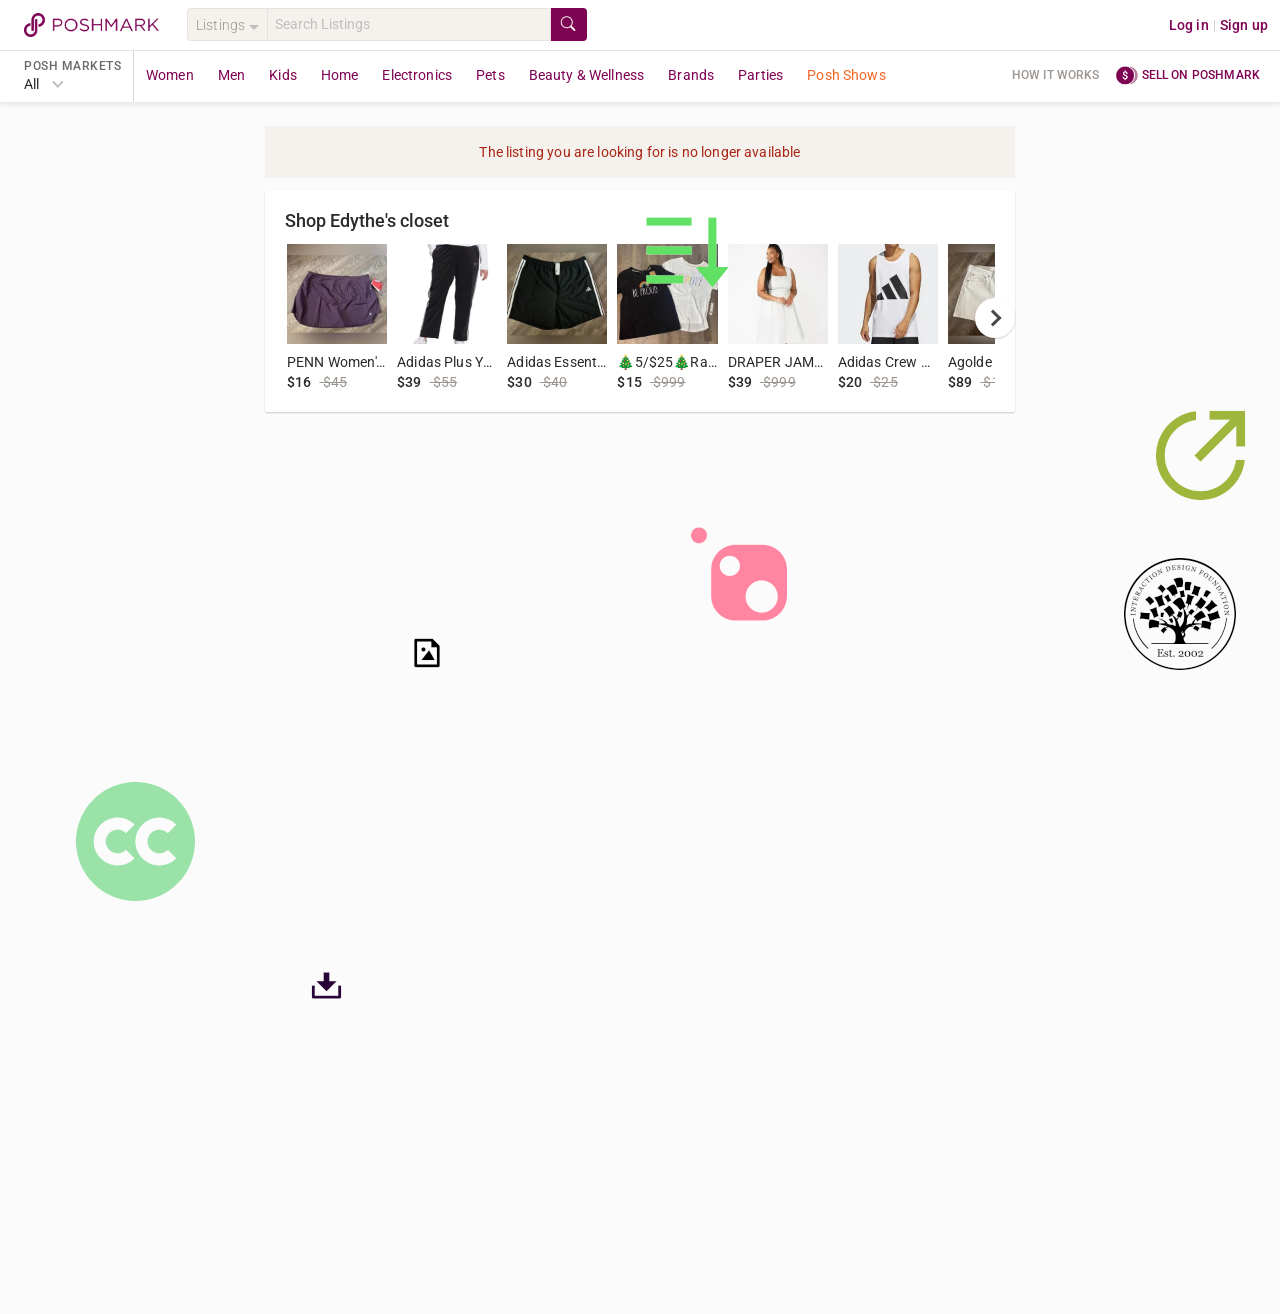 The height and width of the screenshot is (1314, 1280). I want to click on sort items in descending order, so click(683, 250).